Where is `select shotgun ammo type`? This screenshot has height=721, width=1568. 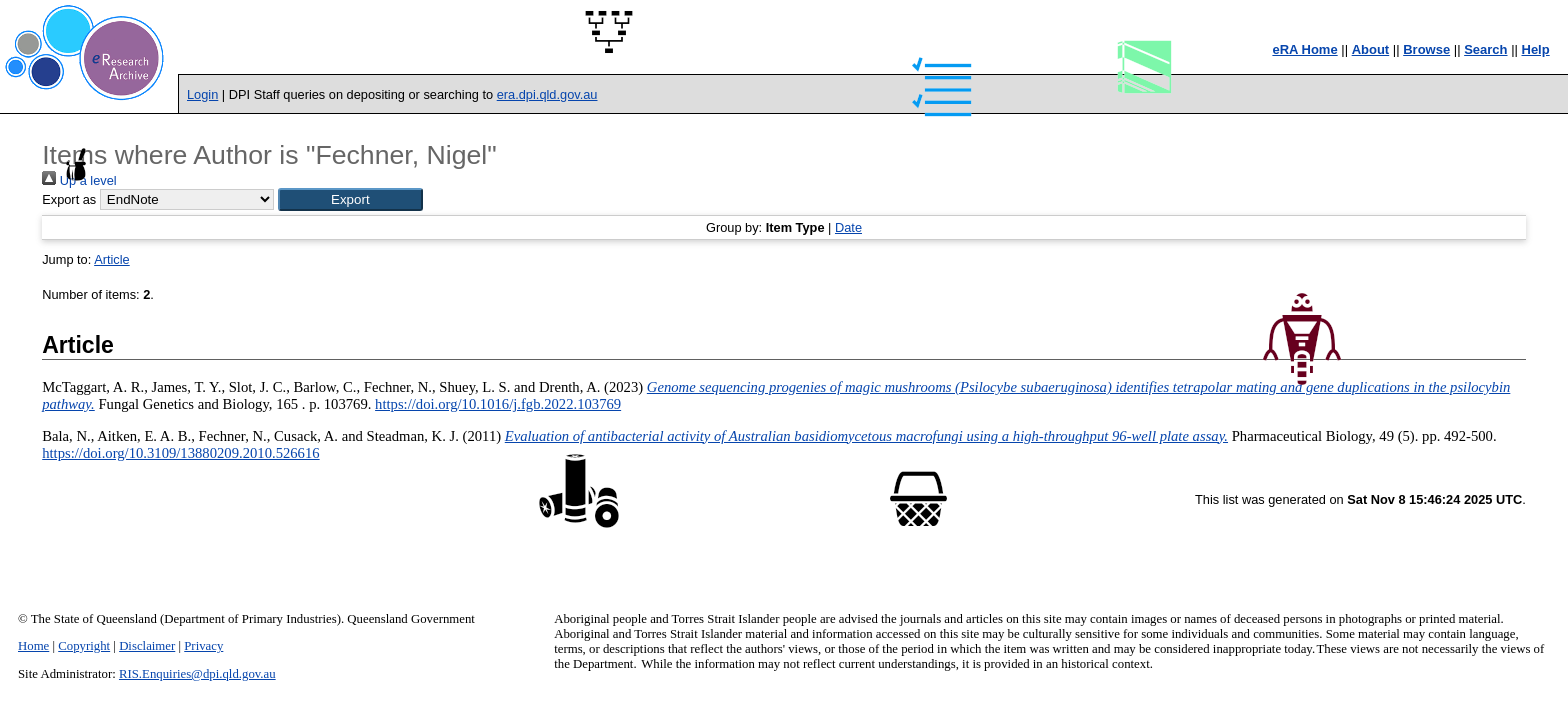
select shotgun ammo type is located at coordinates (579, 491).